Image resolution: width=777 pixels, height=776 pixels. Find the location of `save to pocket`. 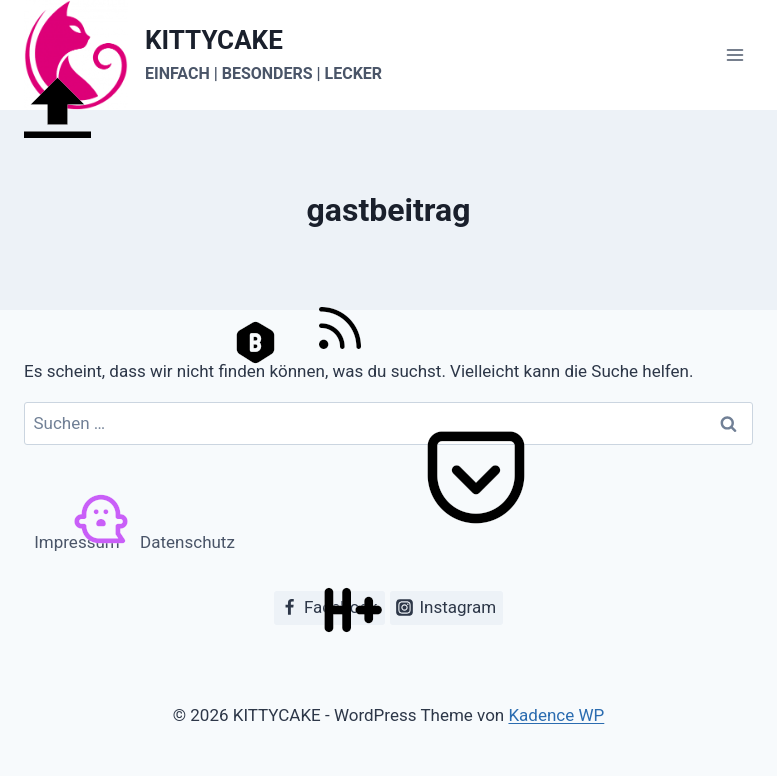

save to pocket is located at coordinates (476, 475).